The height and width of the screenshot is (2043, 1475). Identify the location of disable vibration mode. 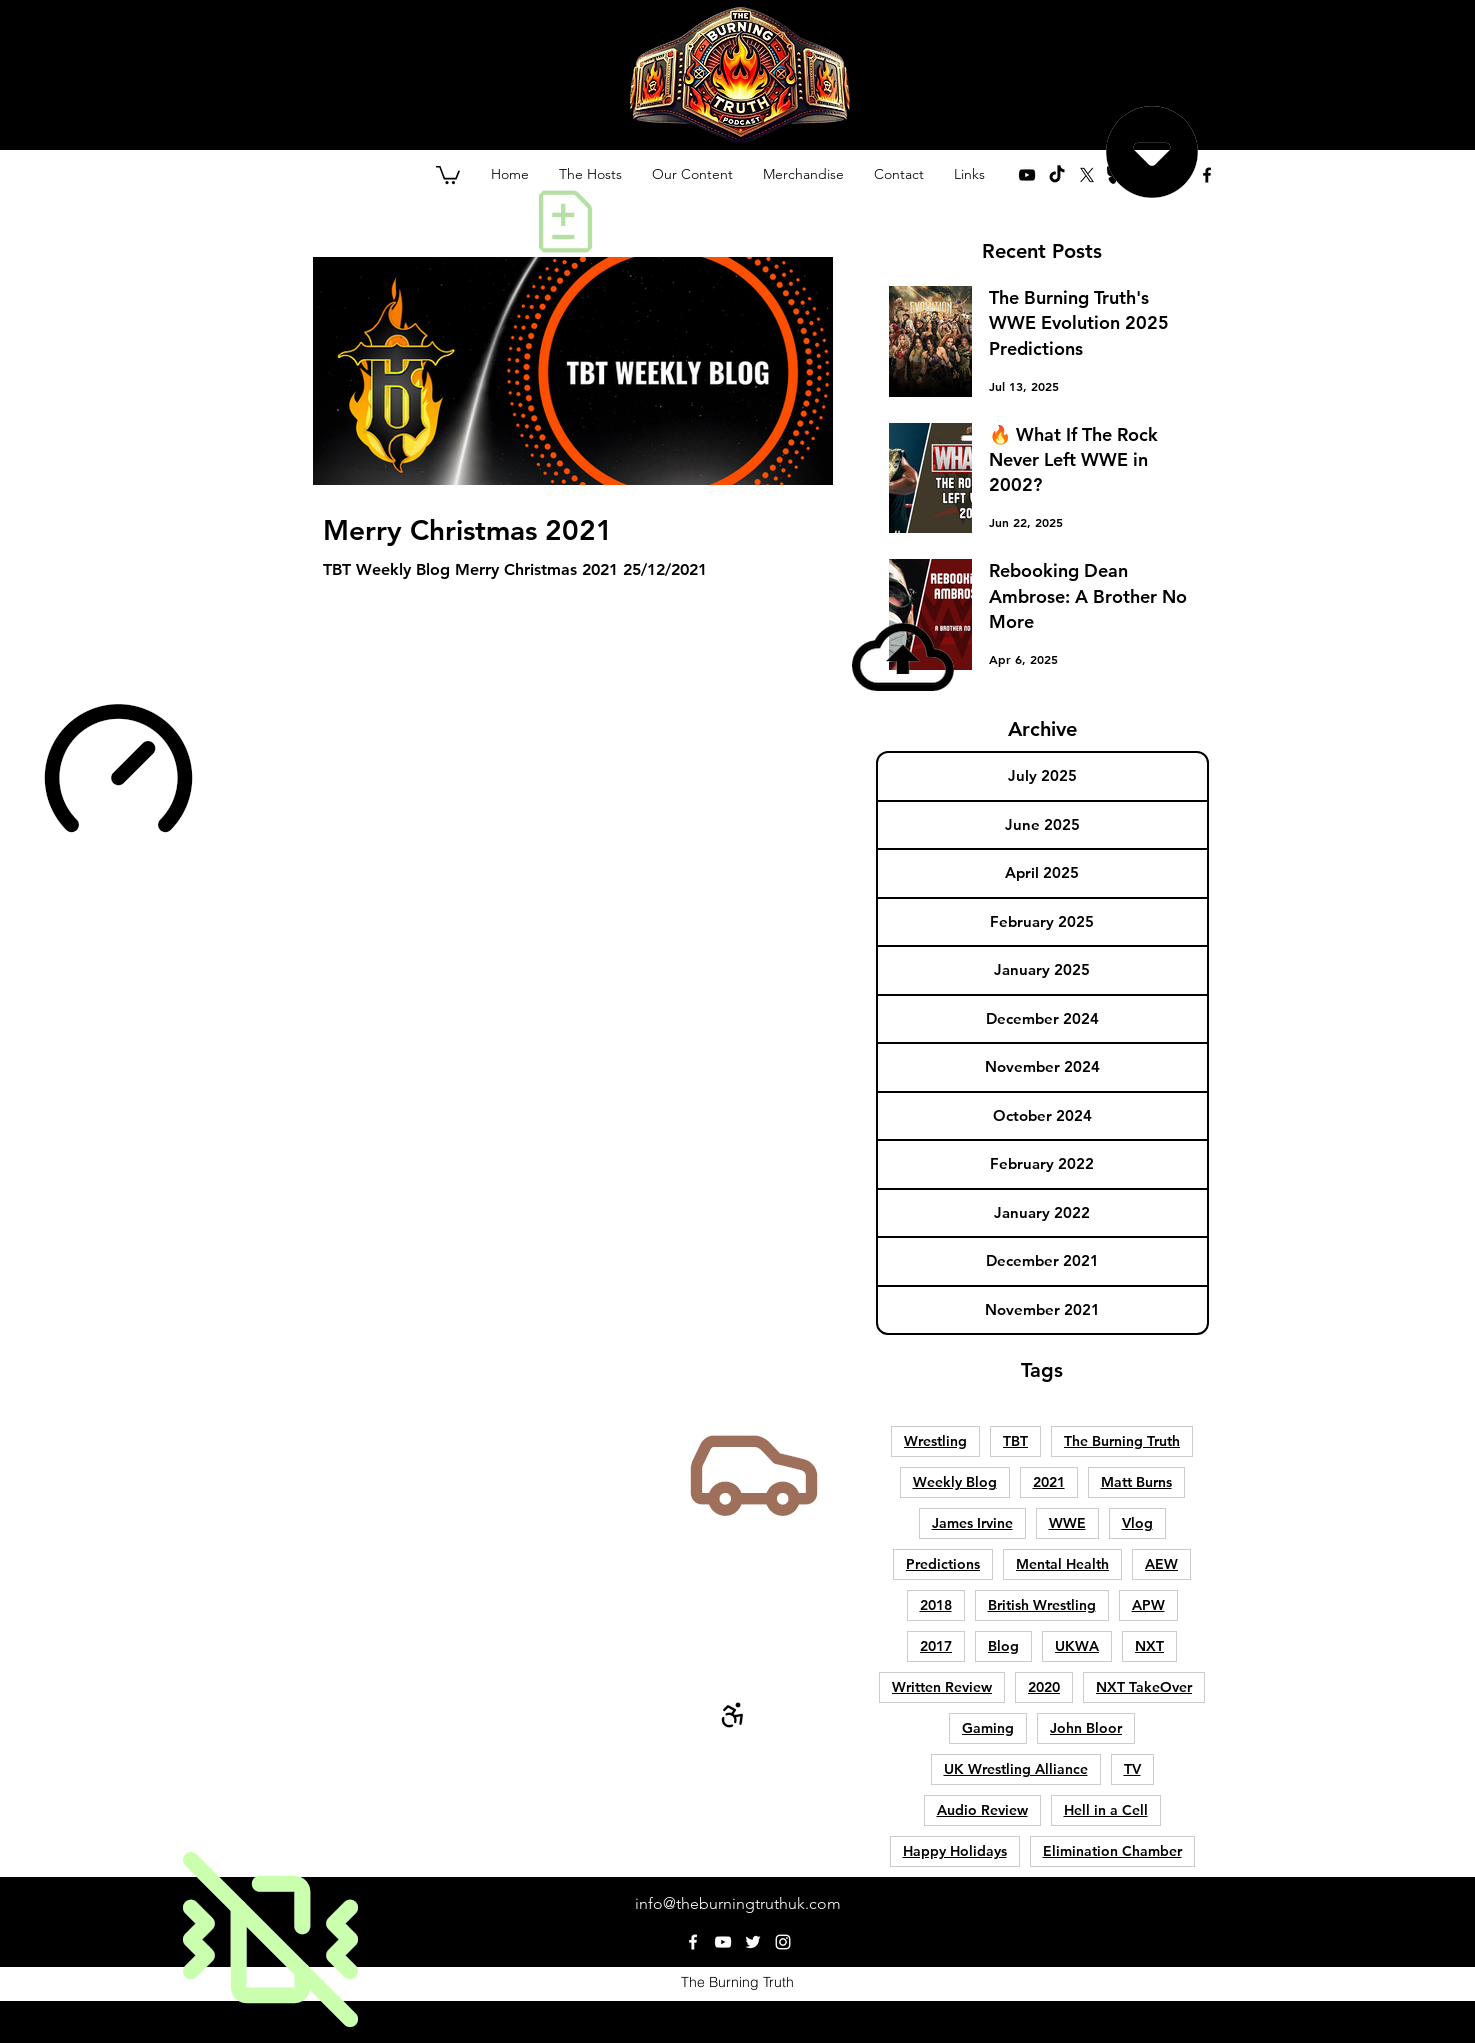
(270, 1939).